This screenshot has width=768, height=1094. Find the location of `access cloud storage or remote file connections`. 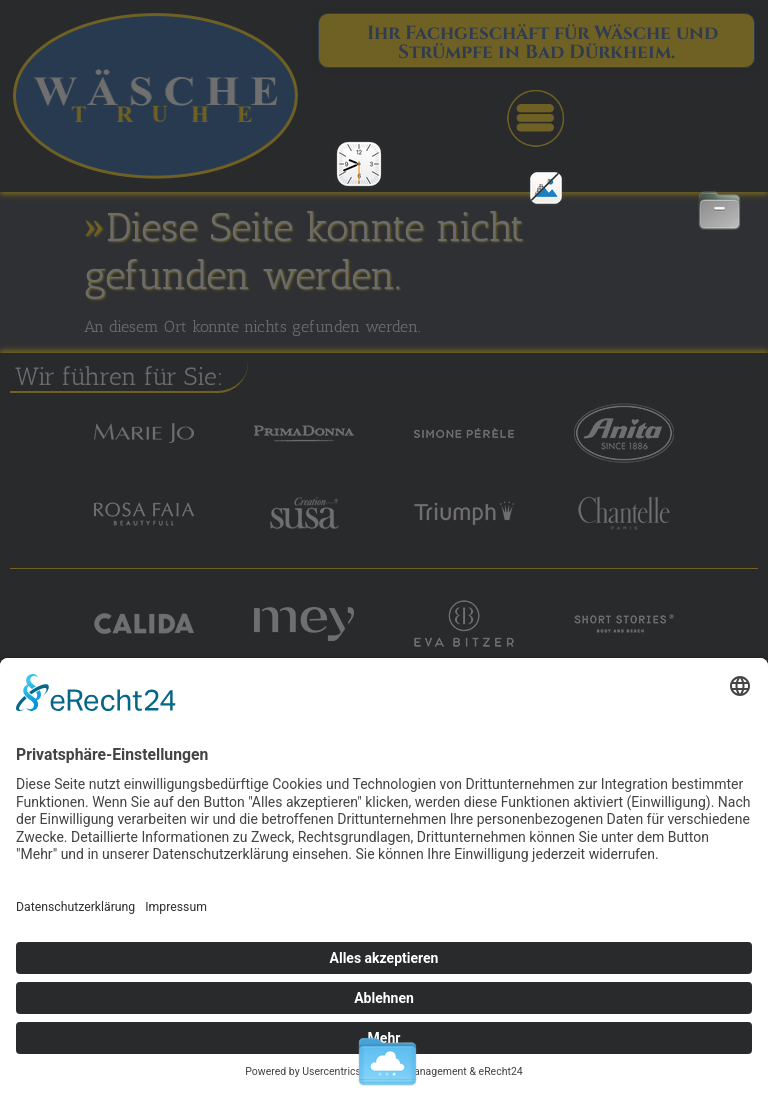

access cloud storage or remote file connections is located at coordinates (387, 1061).